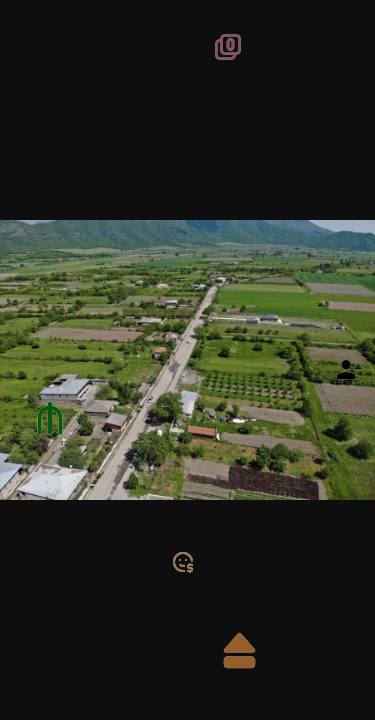  What do you see at coordinates (228, 47) in the screenshot?
I see `indicates zero items in a collection or stack` at bounding box center [228, 47].